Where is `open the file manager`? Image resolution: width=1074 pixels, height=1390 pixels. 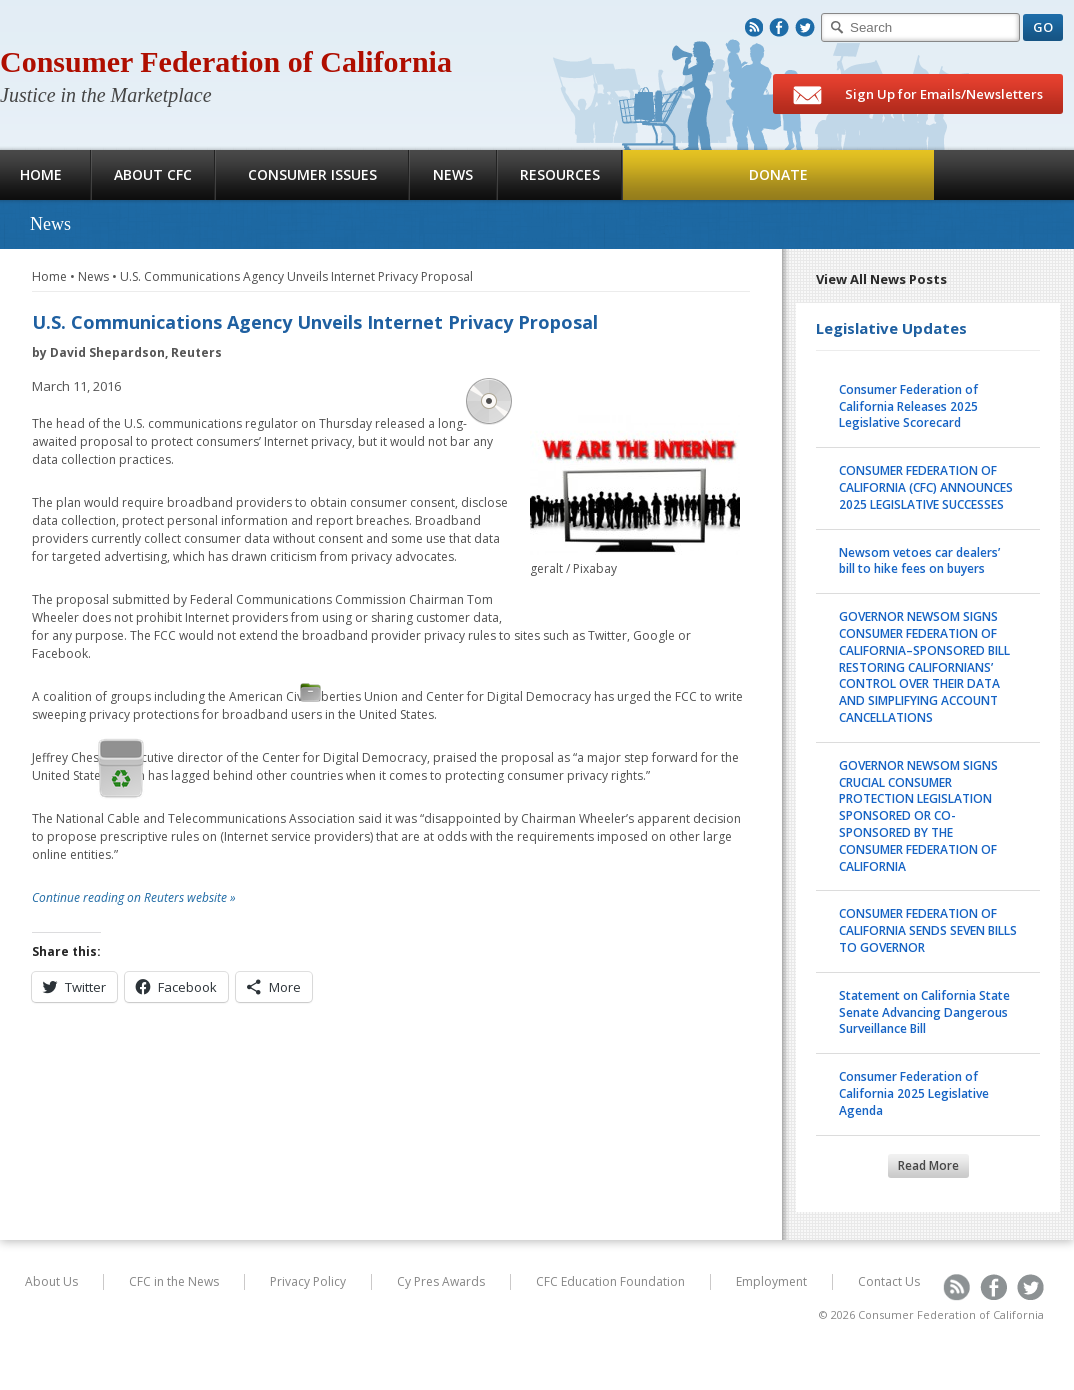 open the file manager is located at coordinates (310, 692).